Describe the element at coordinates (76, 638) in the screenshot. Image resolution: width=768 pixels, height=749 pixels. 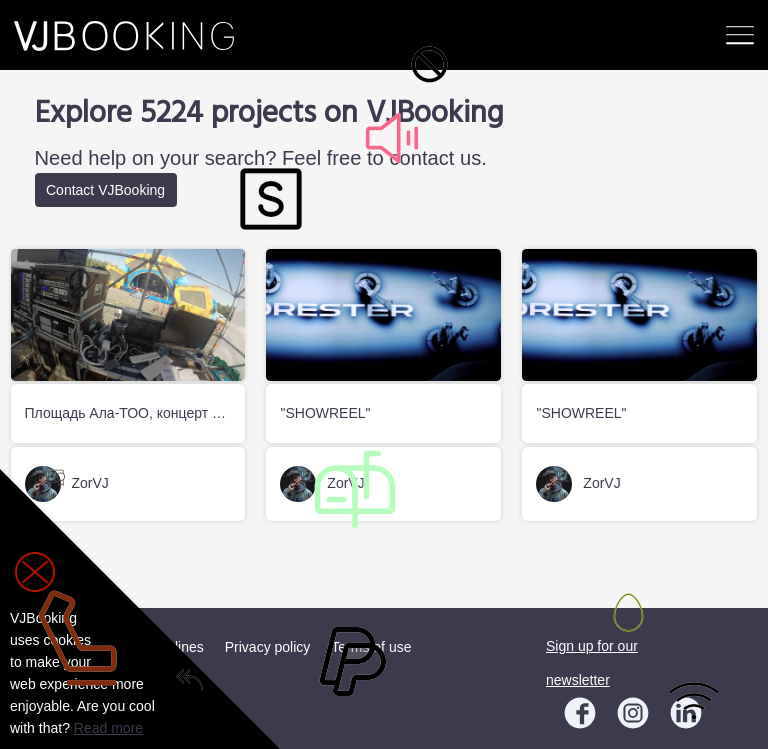
I see `select or reserve a seat` at that location.